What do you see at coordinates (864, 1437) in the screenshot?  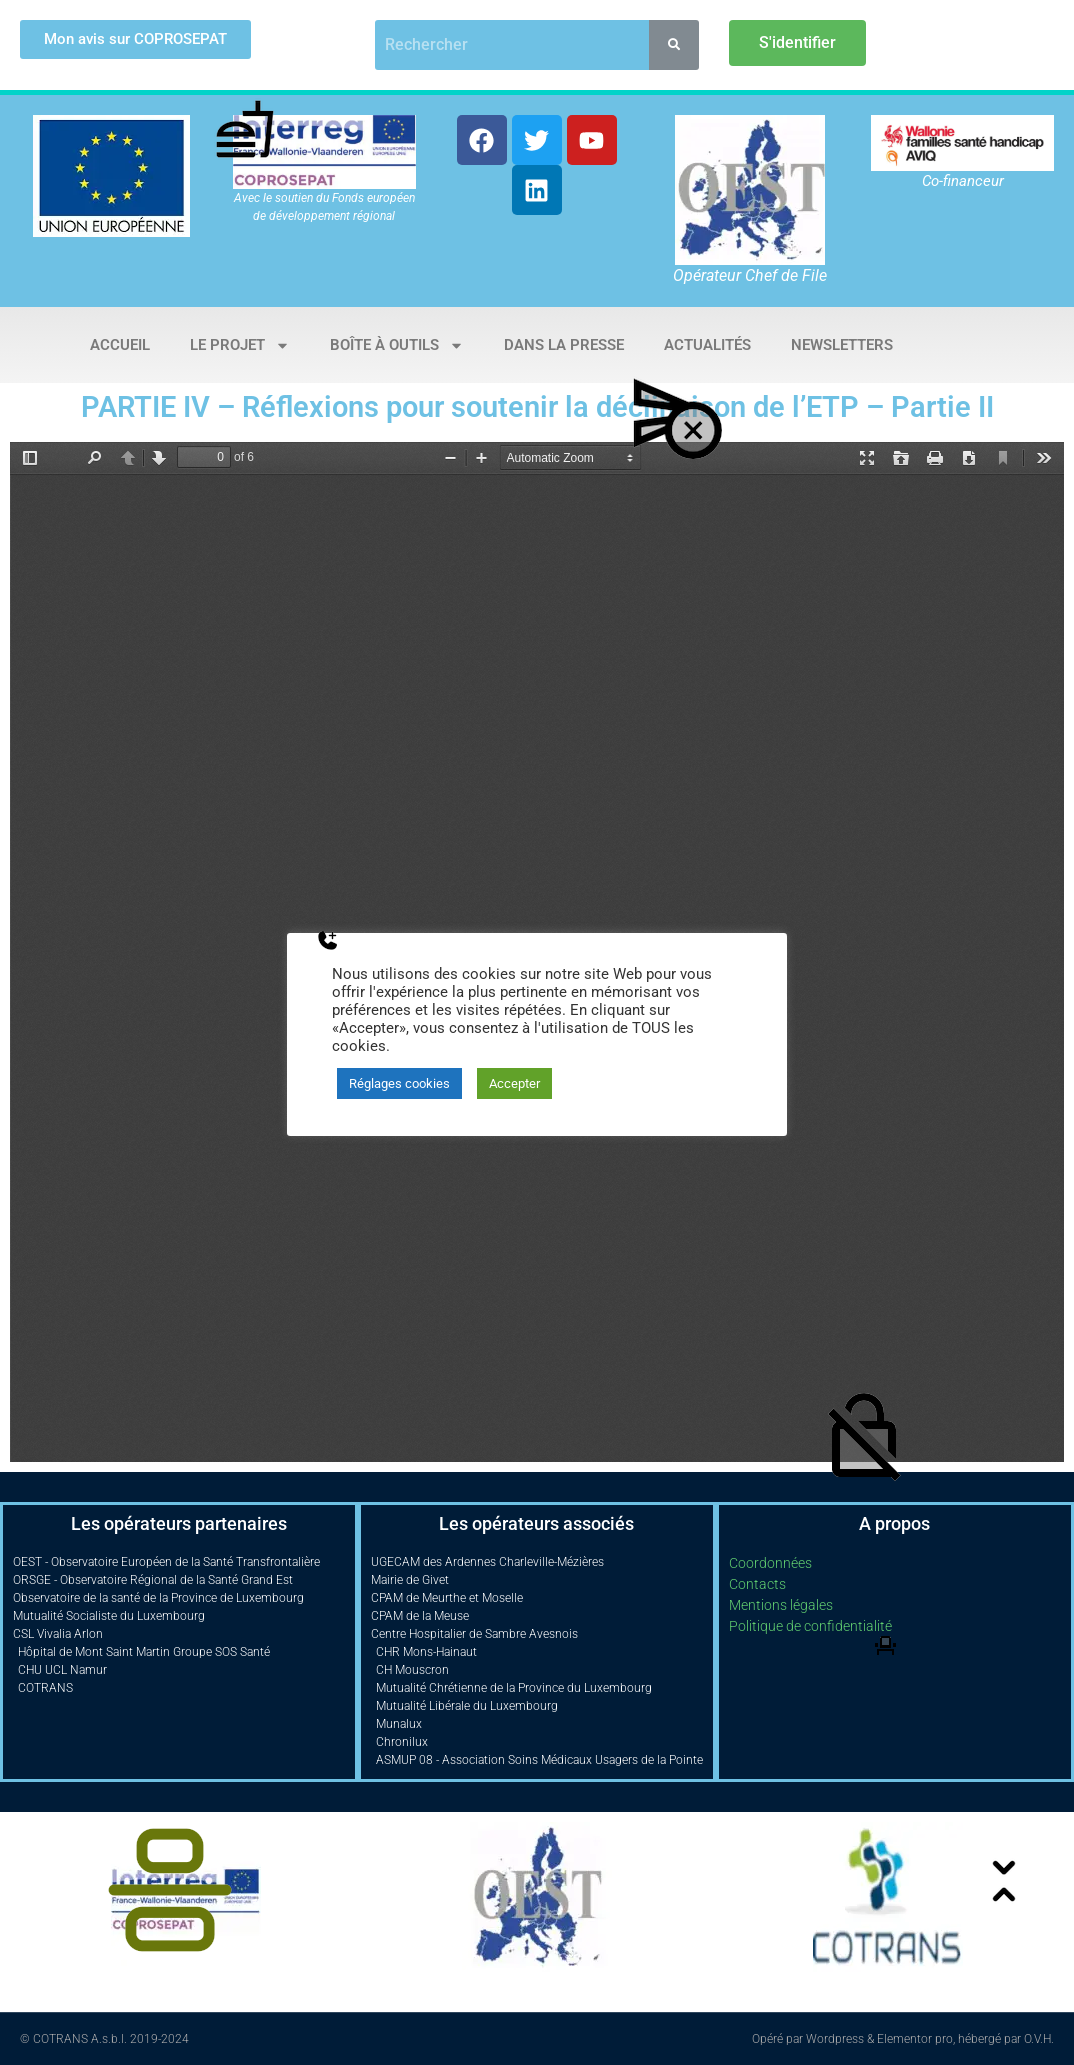 I see `indicates an unencrypted or insecure connection` at bounding box center [864, 1437].